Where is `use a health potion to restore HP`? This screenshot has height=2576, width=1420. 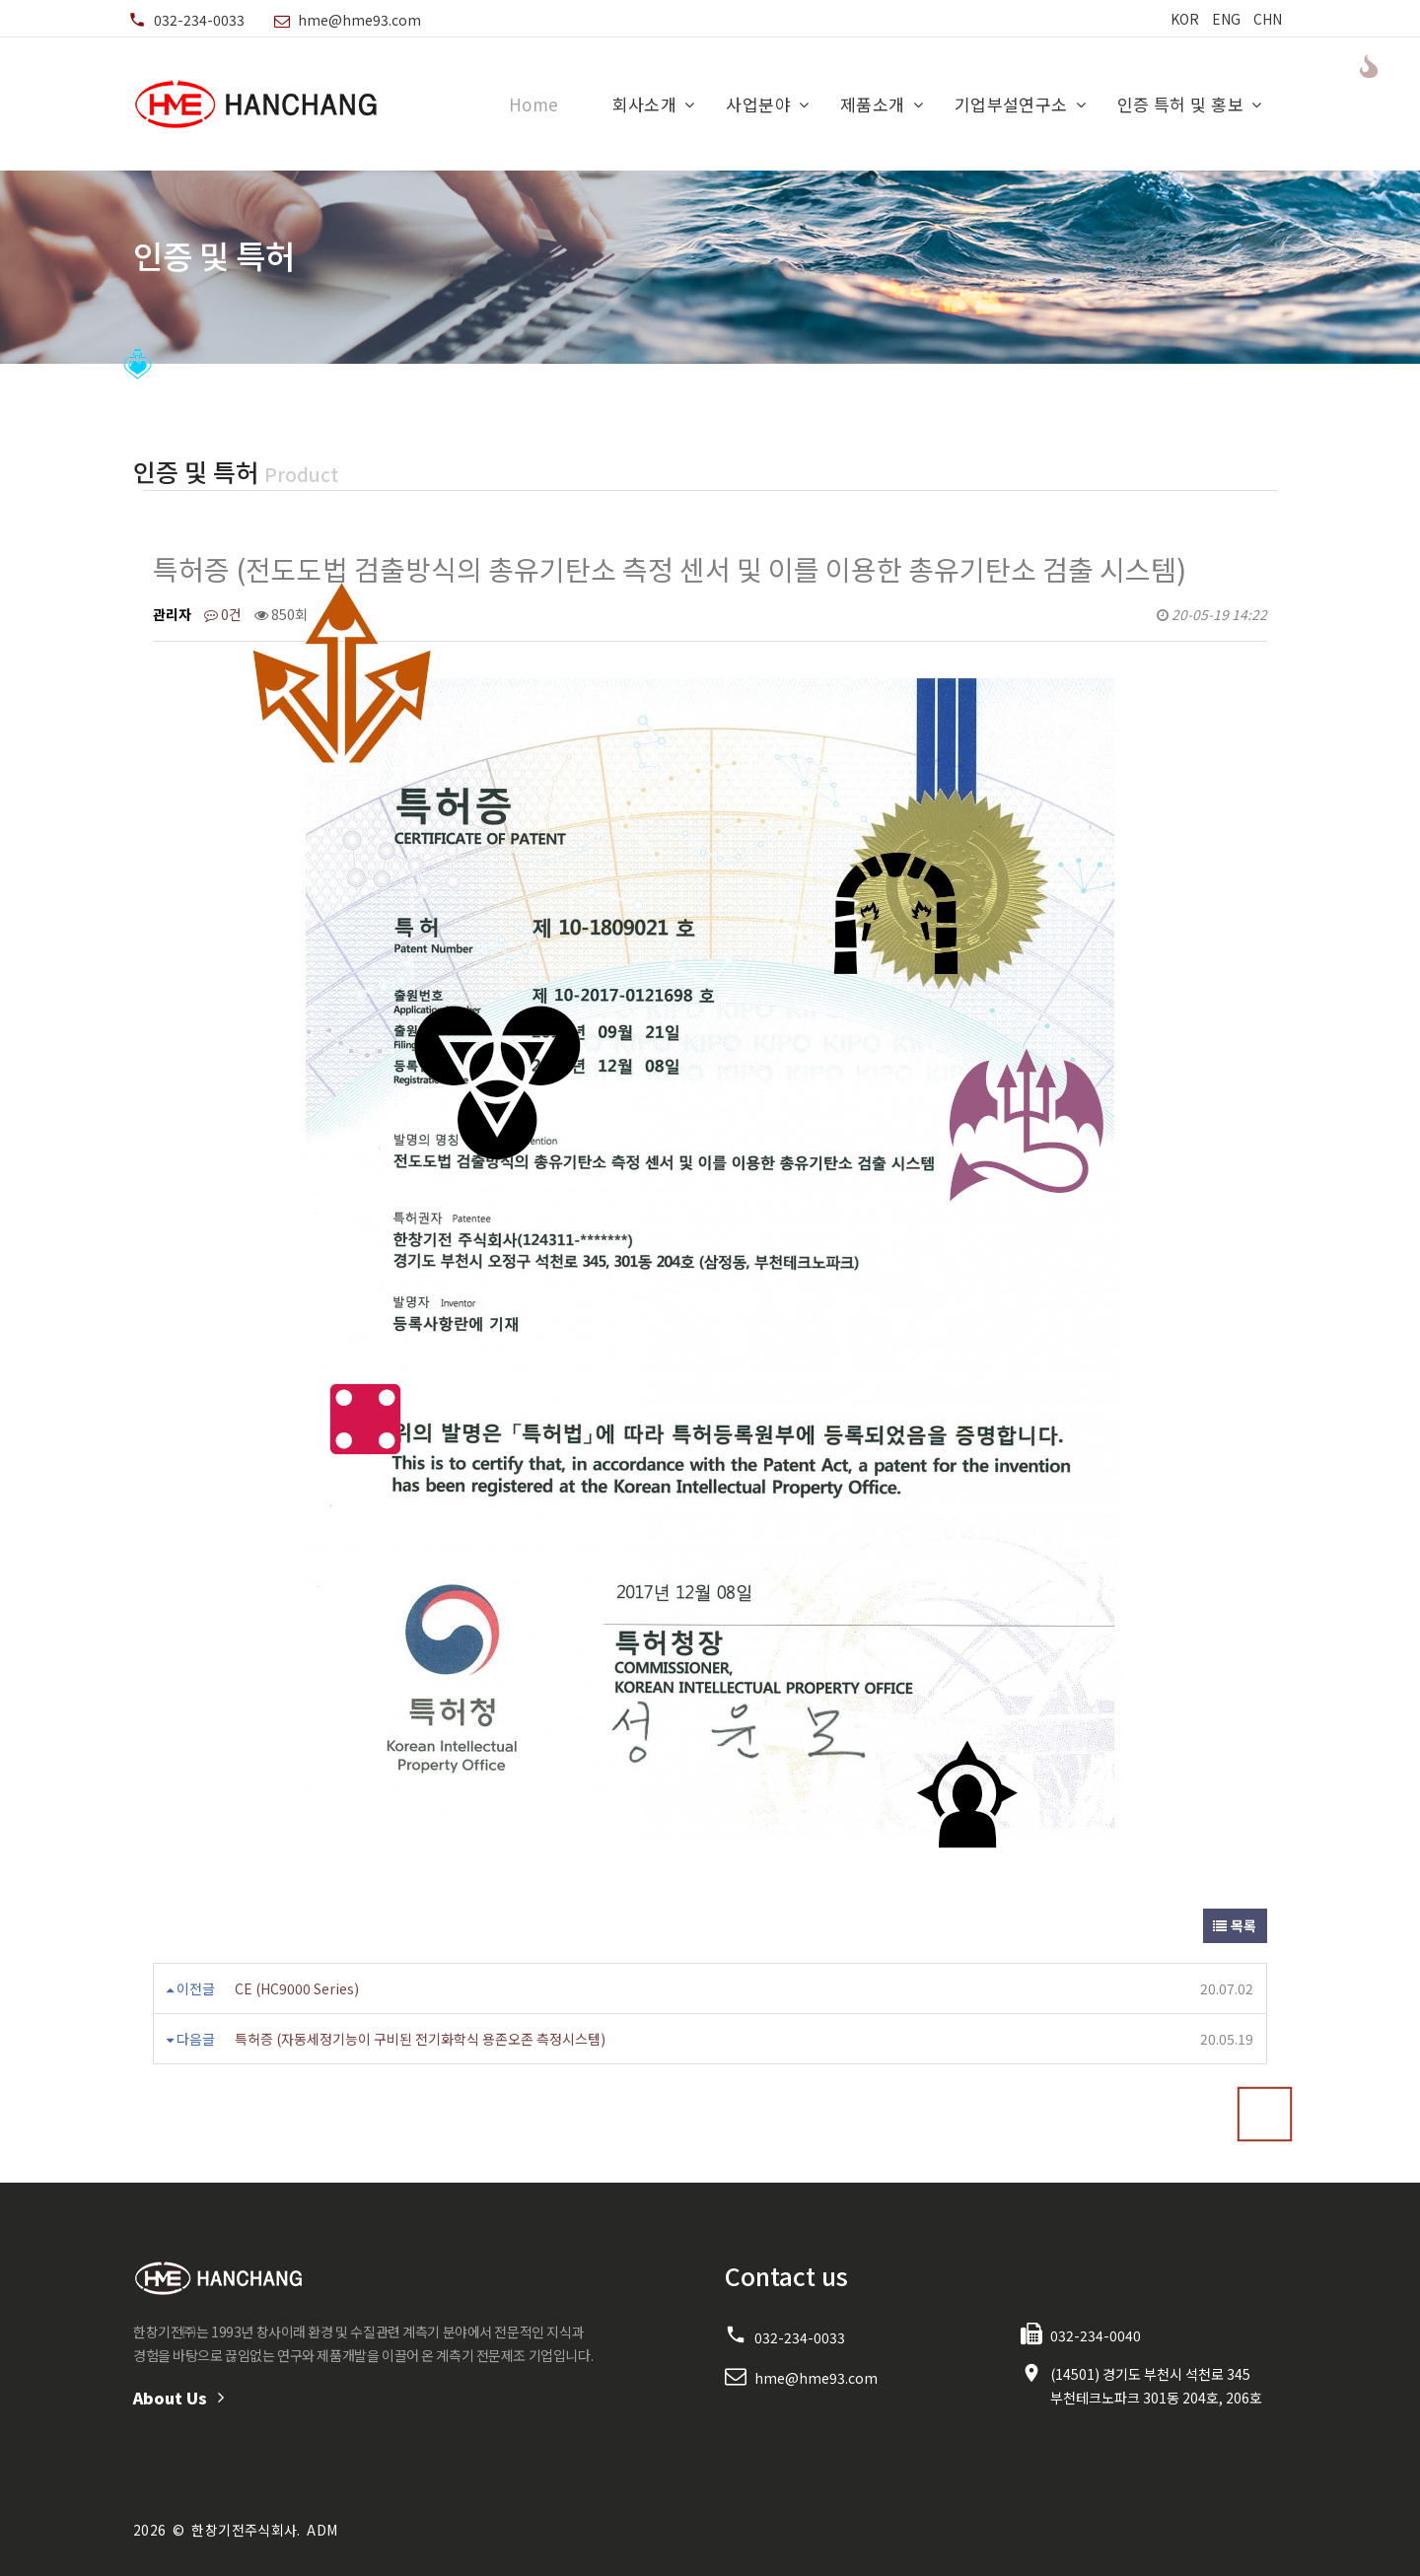
use a health potion to restore HP is located at coordinates (137, 364).